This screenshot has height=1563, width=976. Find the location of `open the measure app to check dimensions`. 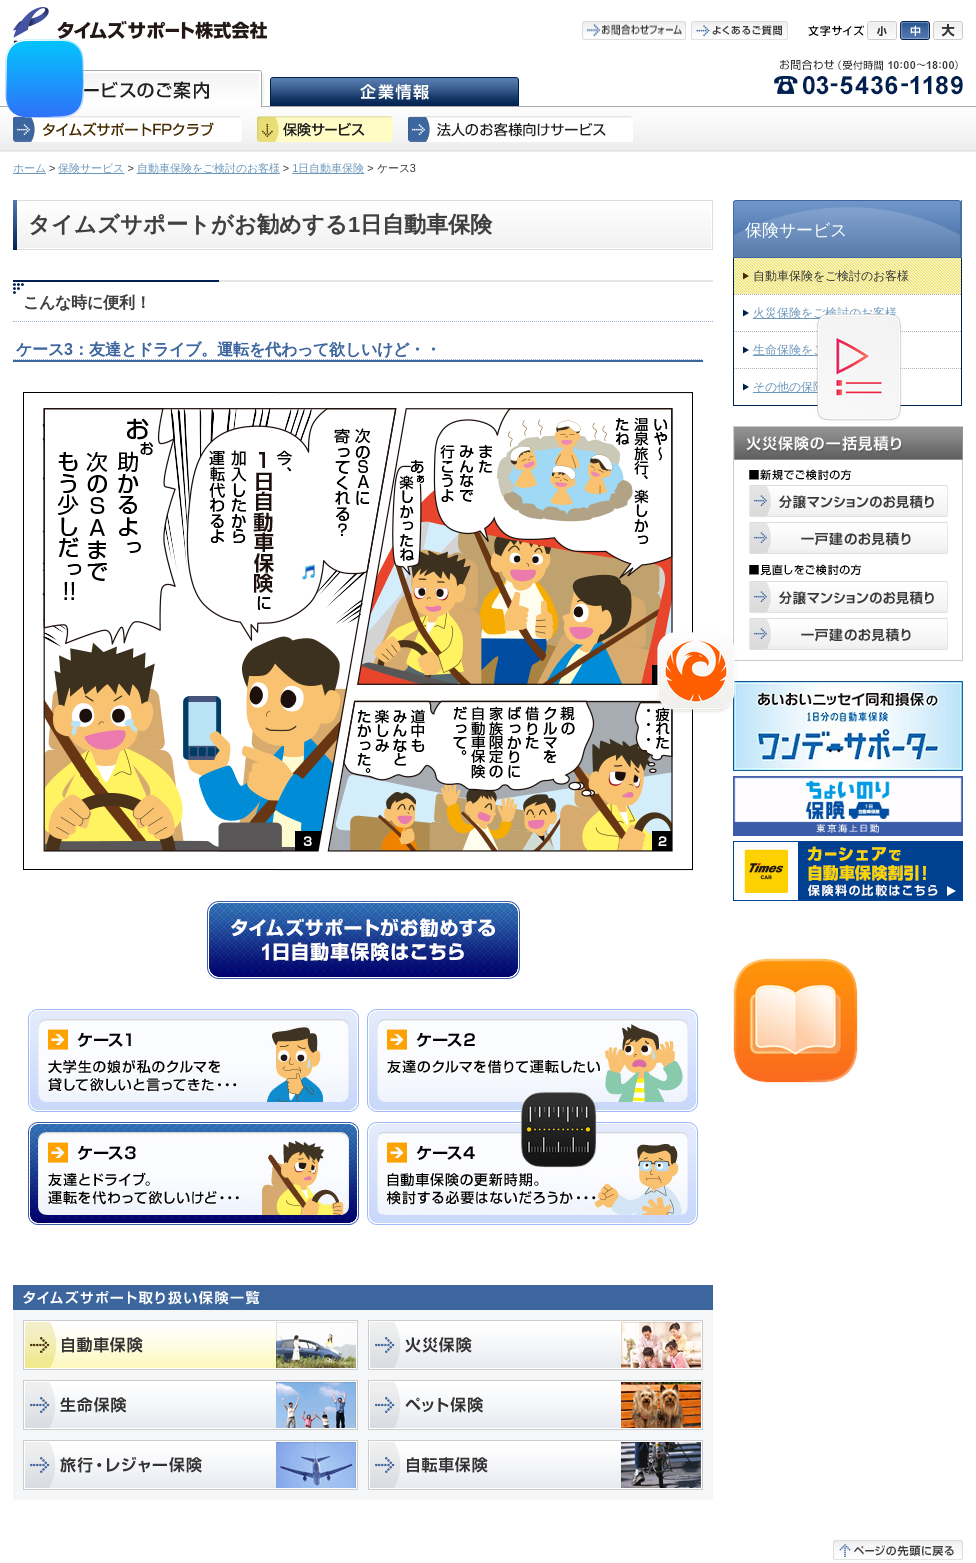

open the measure app to check dimensions is located at coordinates (558, 1129).